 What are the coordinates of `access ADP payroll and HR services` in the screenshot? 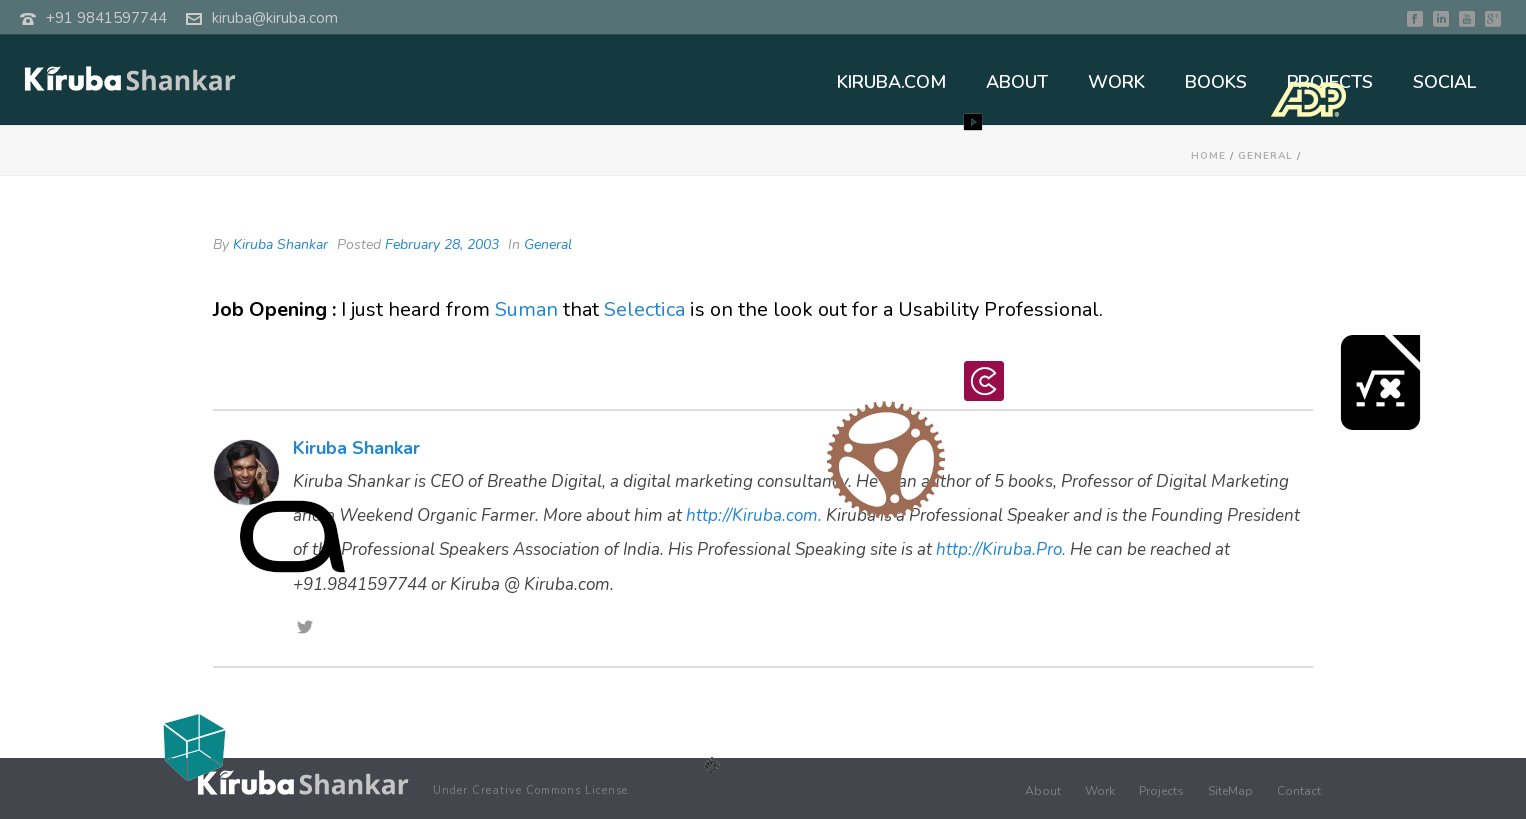 It's located at (1308, 99).